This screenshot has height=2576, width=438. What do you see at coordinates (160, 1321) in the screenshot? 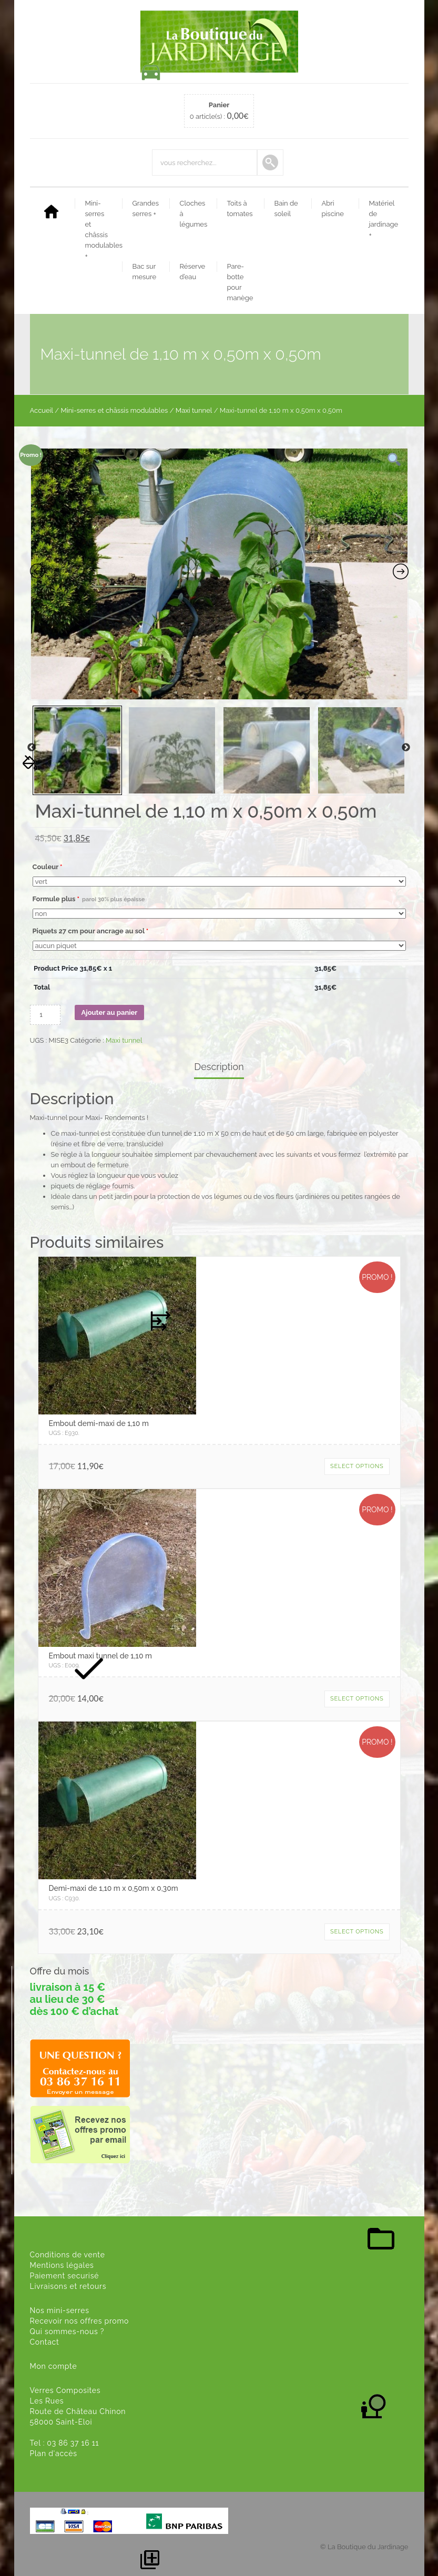
I see `view data flow or process direction` at bounding box center [160, 1321].